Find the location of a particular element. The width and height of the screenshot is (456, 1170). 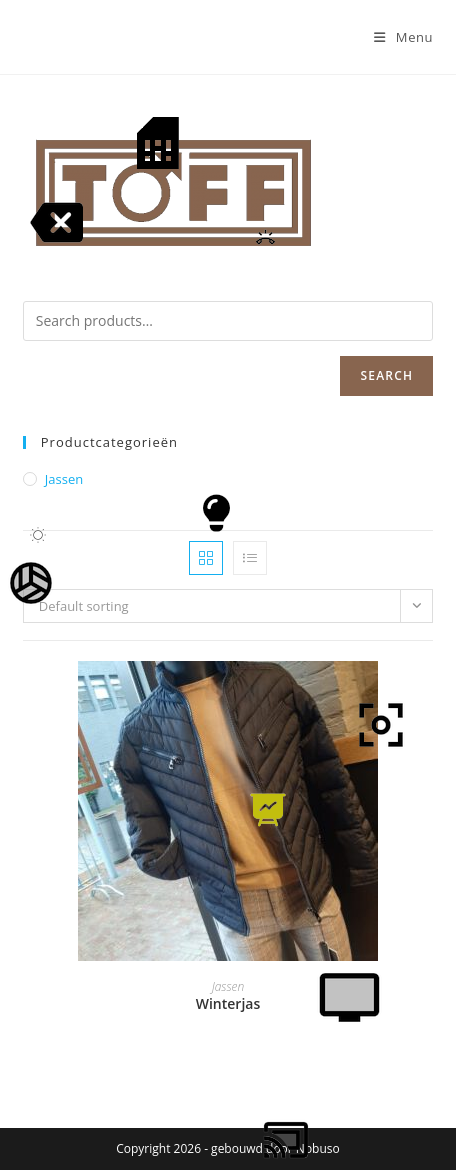

reduce screen brightness is located at coordinates (38, 535).